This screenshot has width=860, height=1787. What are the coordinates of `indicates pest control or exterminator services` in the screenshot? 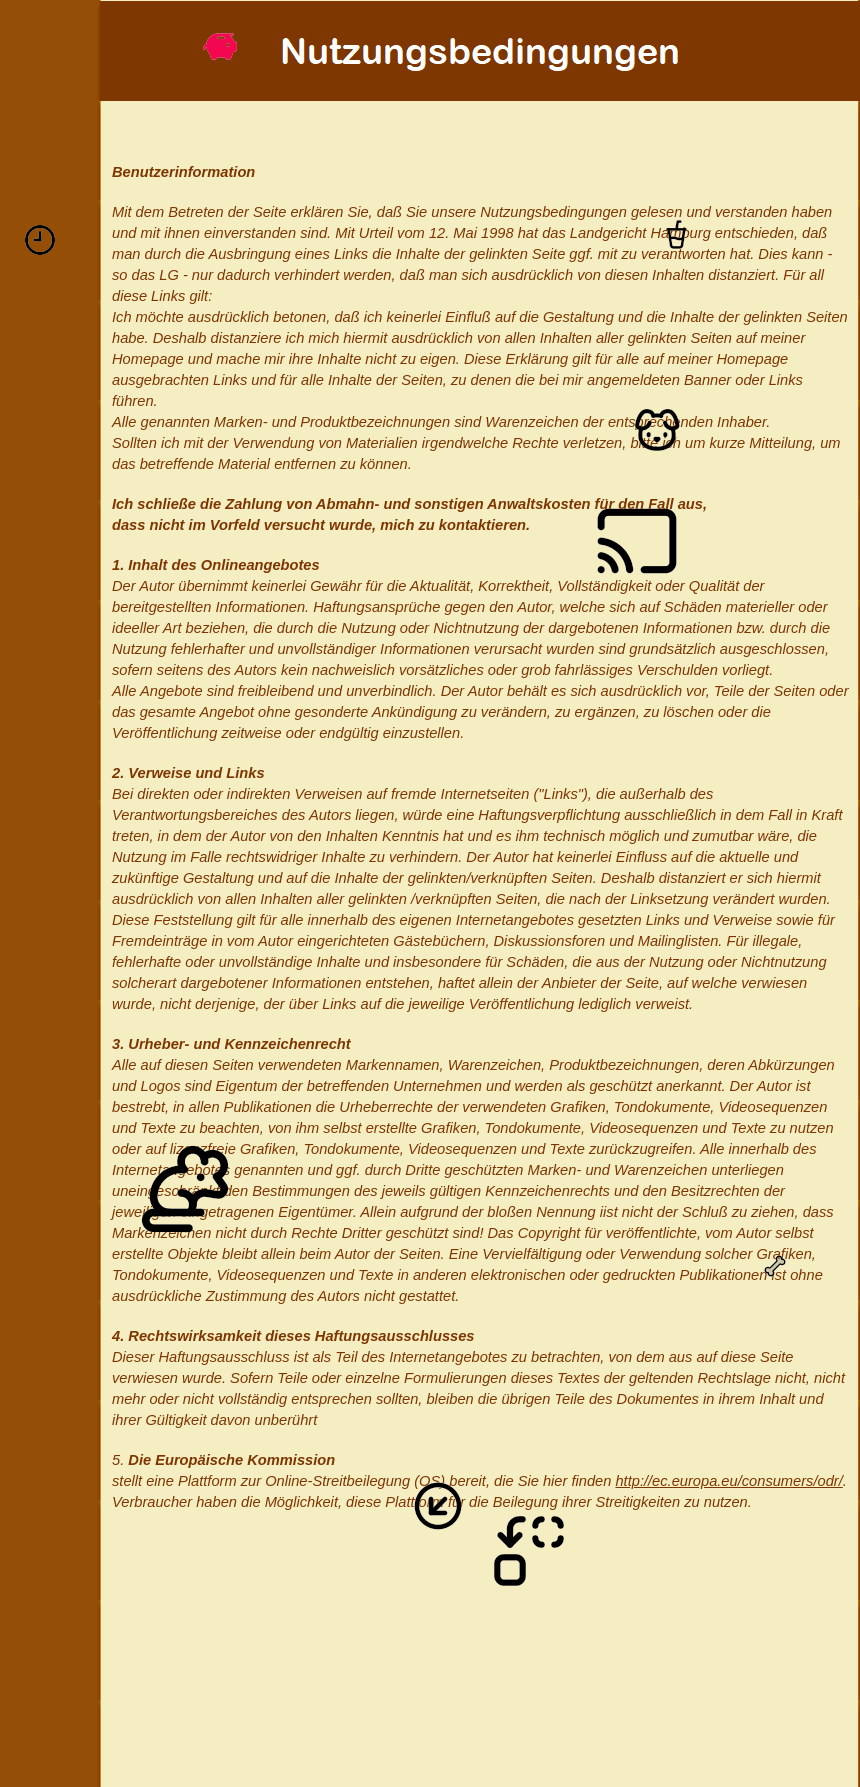 It's located at (185, 1189).